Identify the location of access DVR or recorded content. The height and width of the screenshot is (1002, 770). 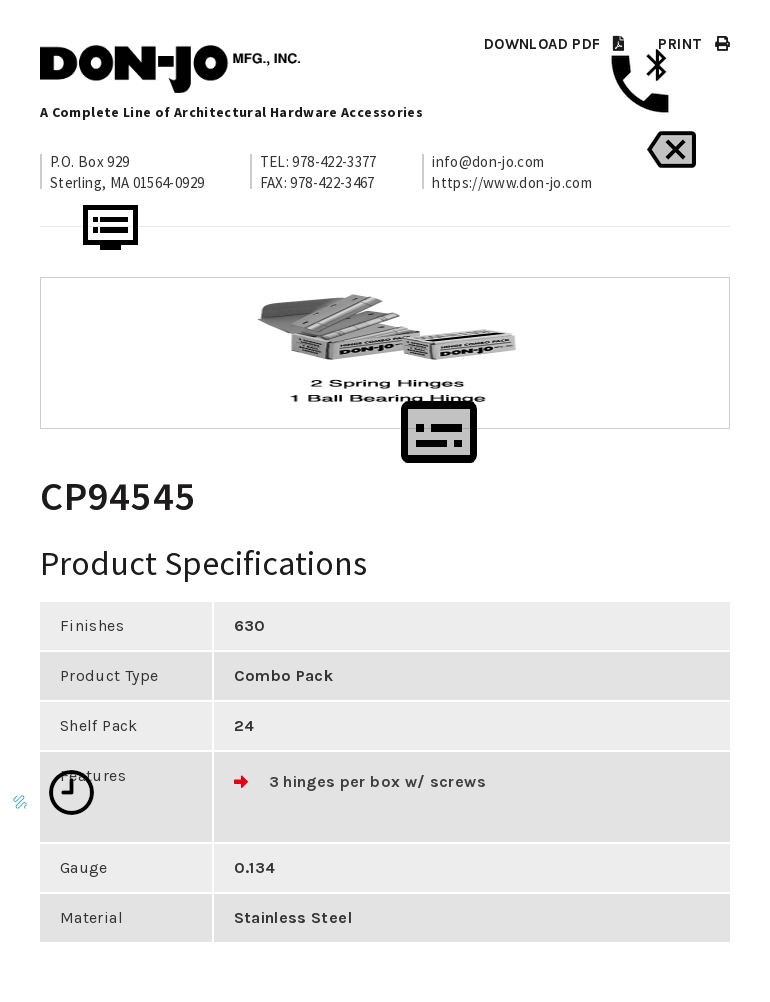
(110, 227).